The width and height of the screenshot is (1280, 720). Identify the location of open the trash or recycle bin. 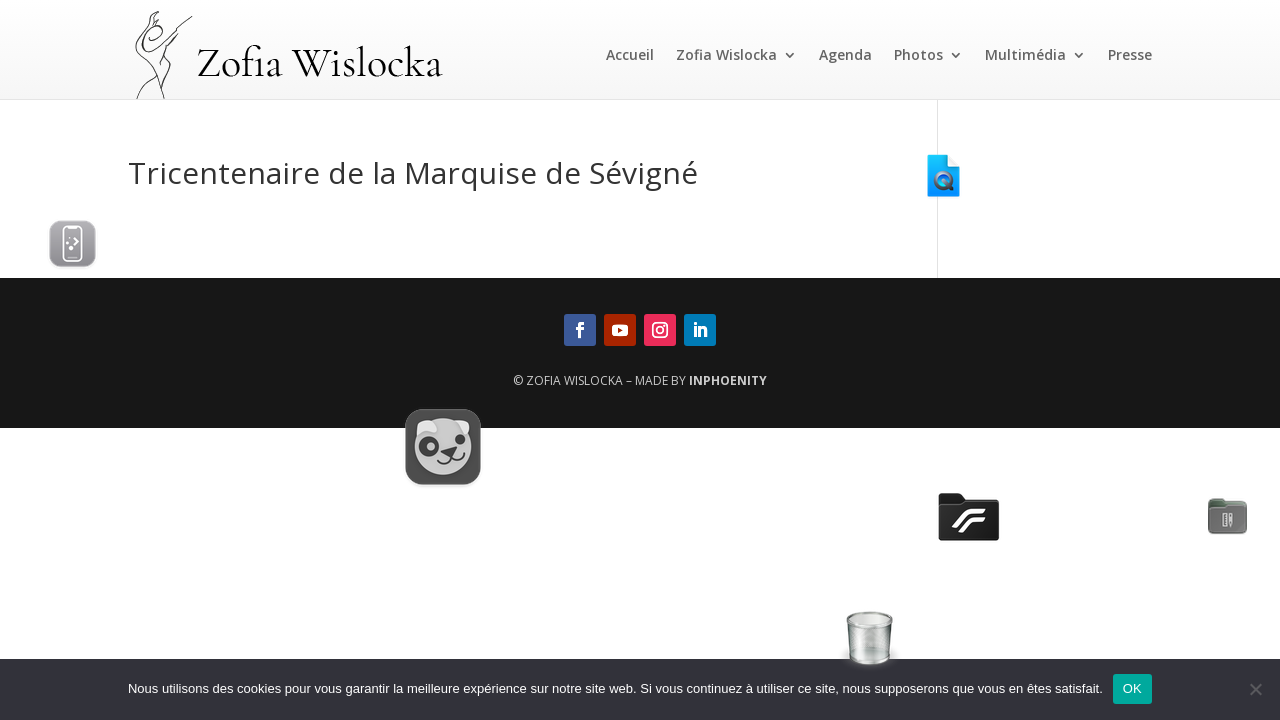
(869, 636).